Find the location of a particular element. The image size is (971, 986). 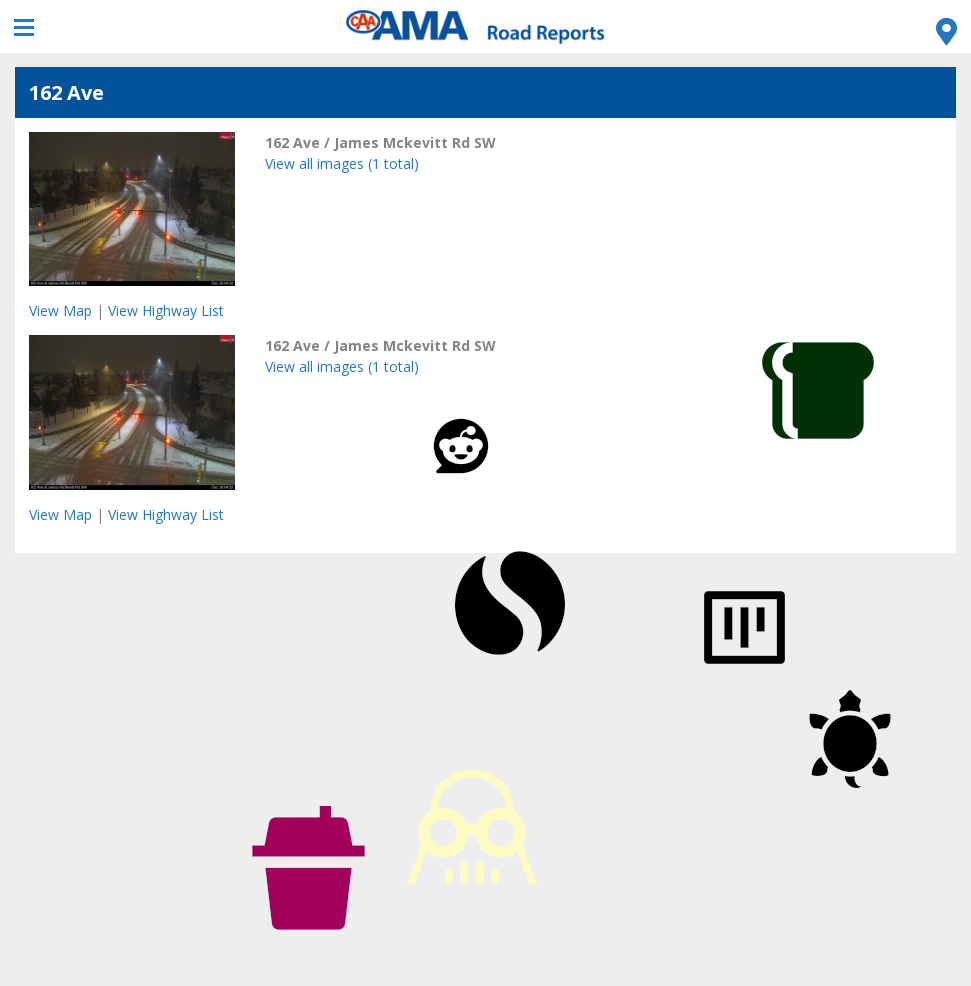

go to the Galaxus website or app is located at coordinates (850, 739).